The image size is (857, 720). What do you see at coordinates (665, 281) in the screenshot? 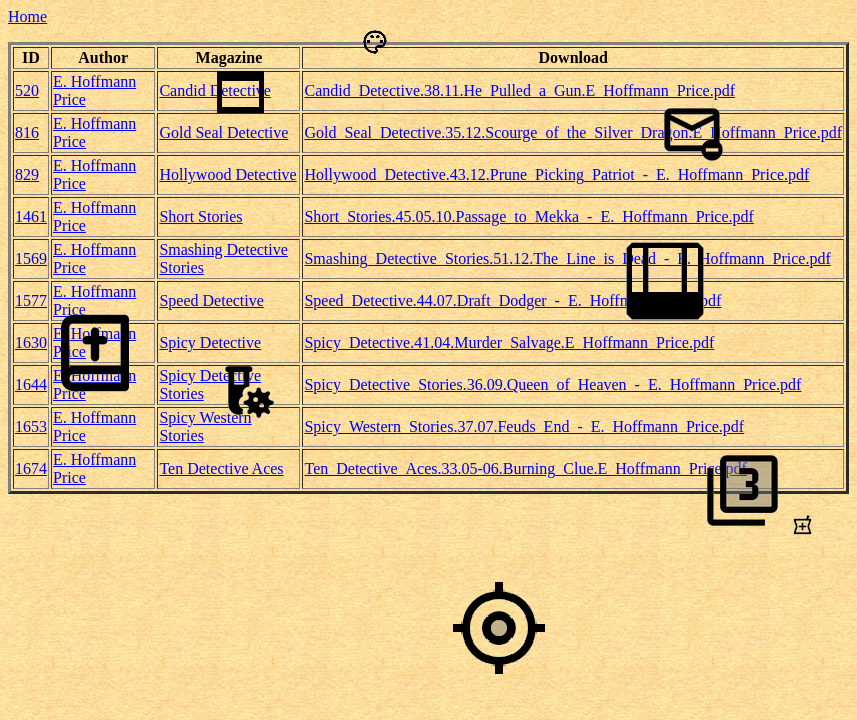
I see `toggle justified panel layout` at bounding box center [665, 281].